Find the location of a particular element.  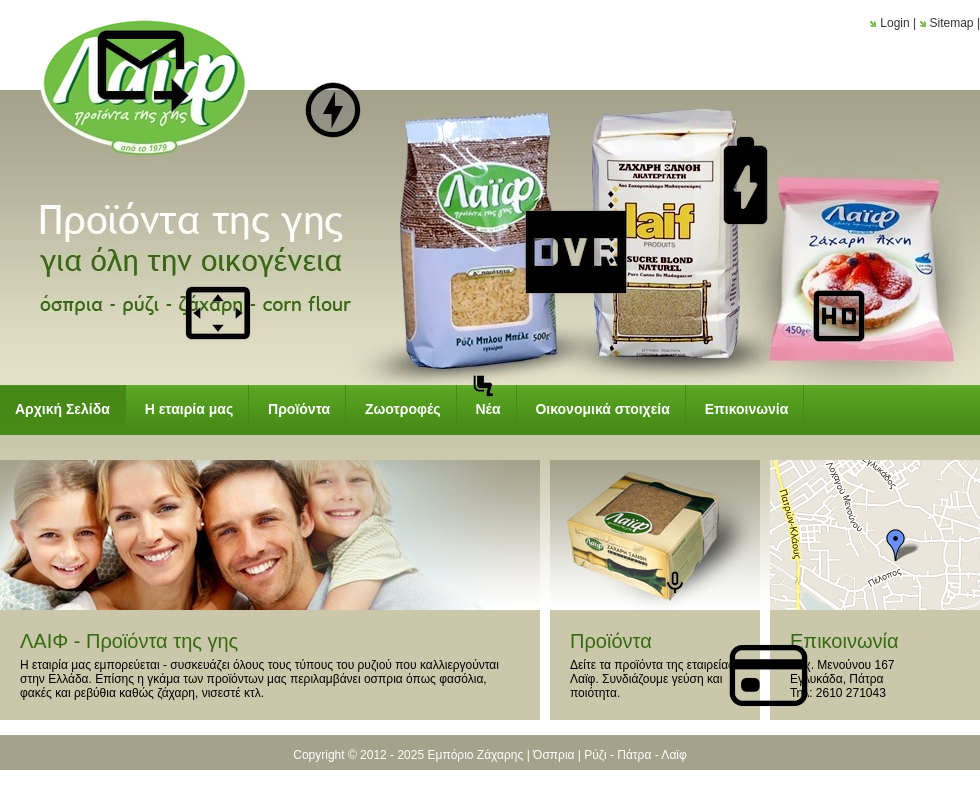

indicates reduced legroom seating option is located at coordinates (484, 386).